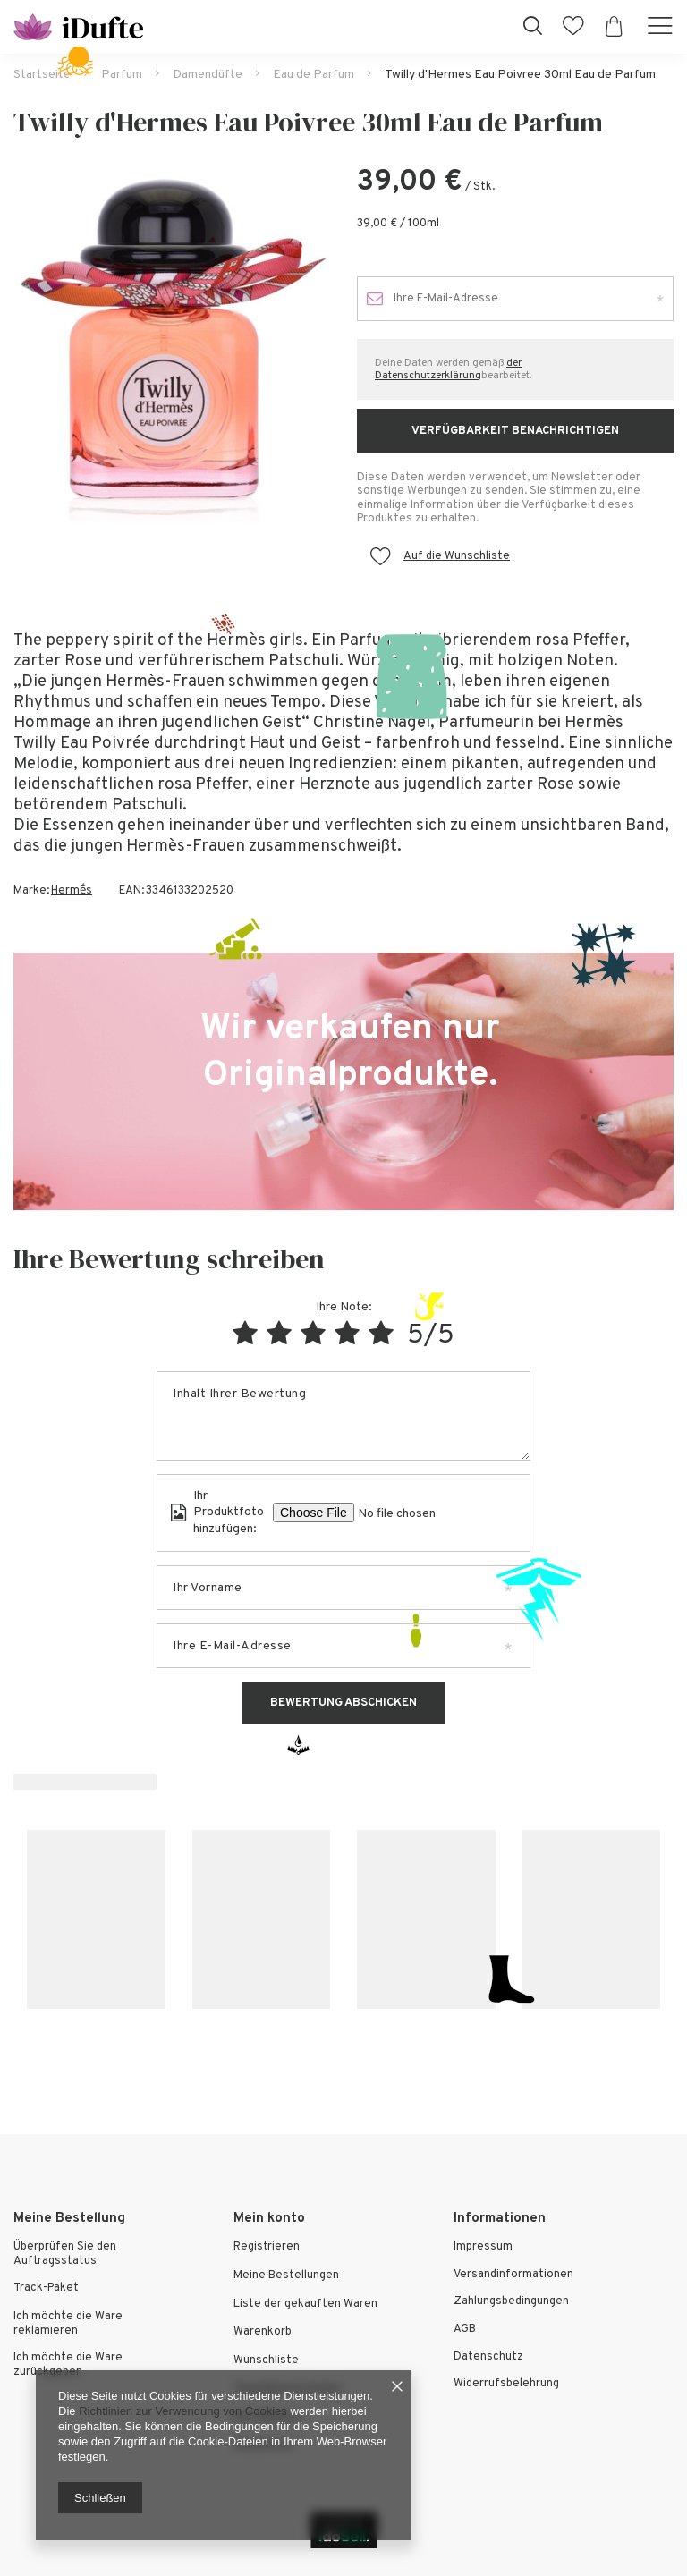 The width and height of the screenshot is (687, 2576). I want to click on access spell book or magic abilities, so click(539, 1598).